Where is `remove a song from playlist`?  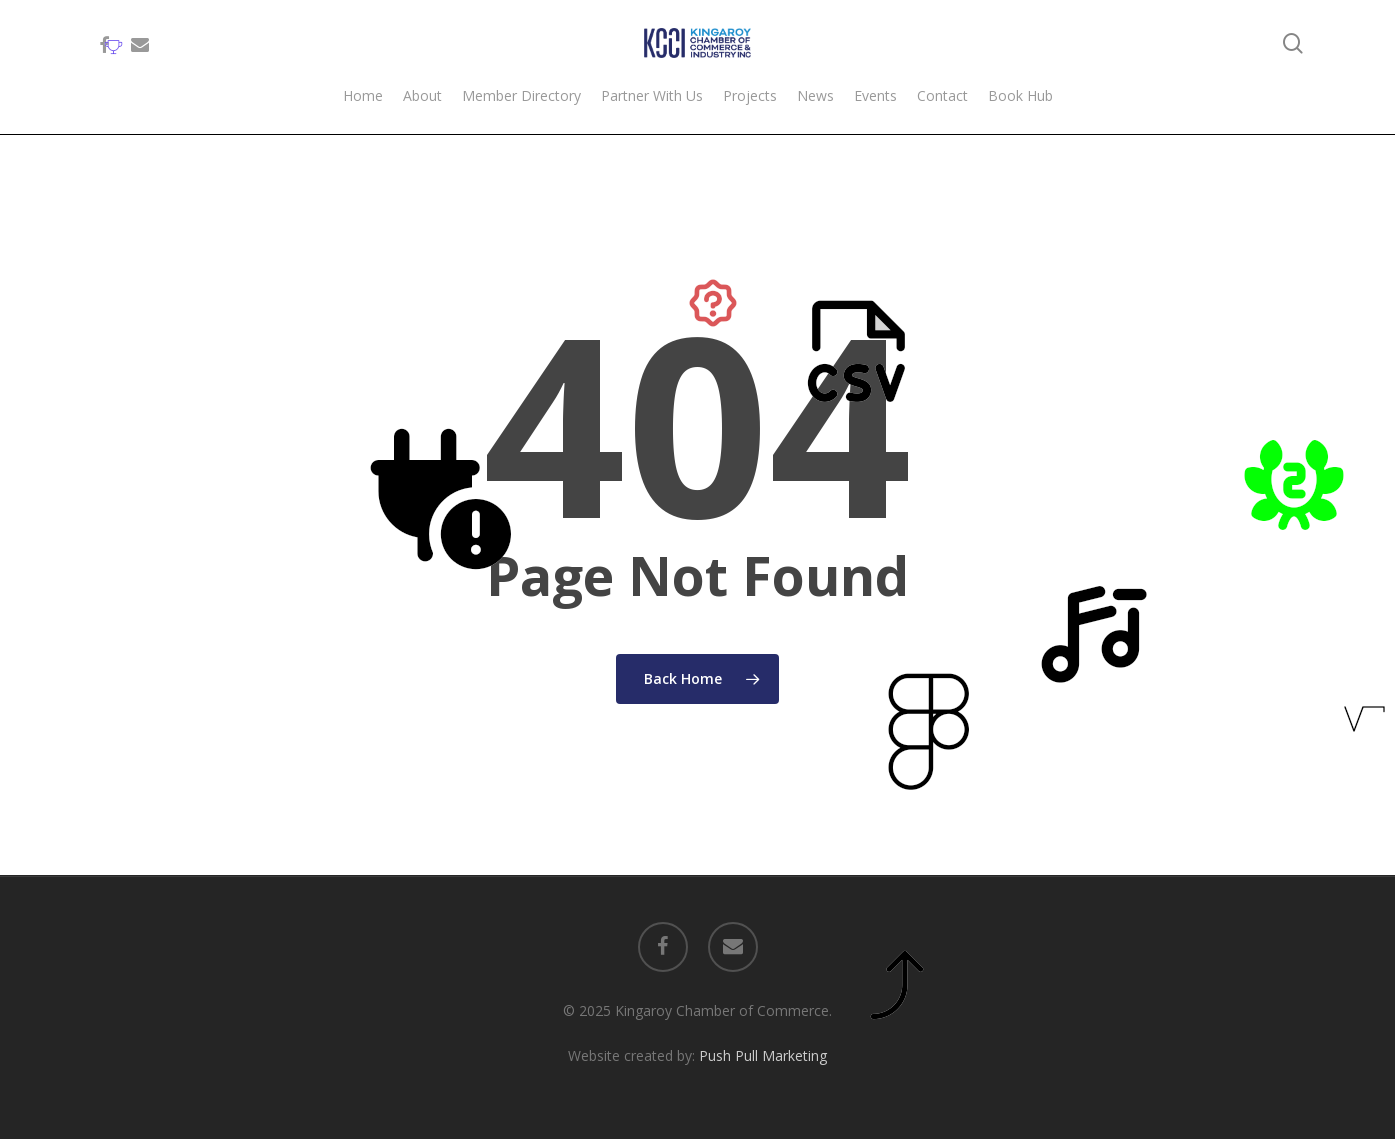 remove a song from playlist is located at coordinates (1096, 632).